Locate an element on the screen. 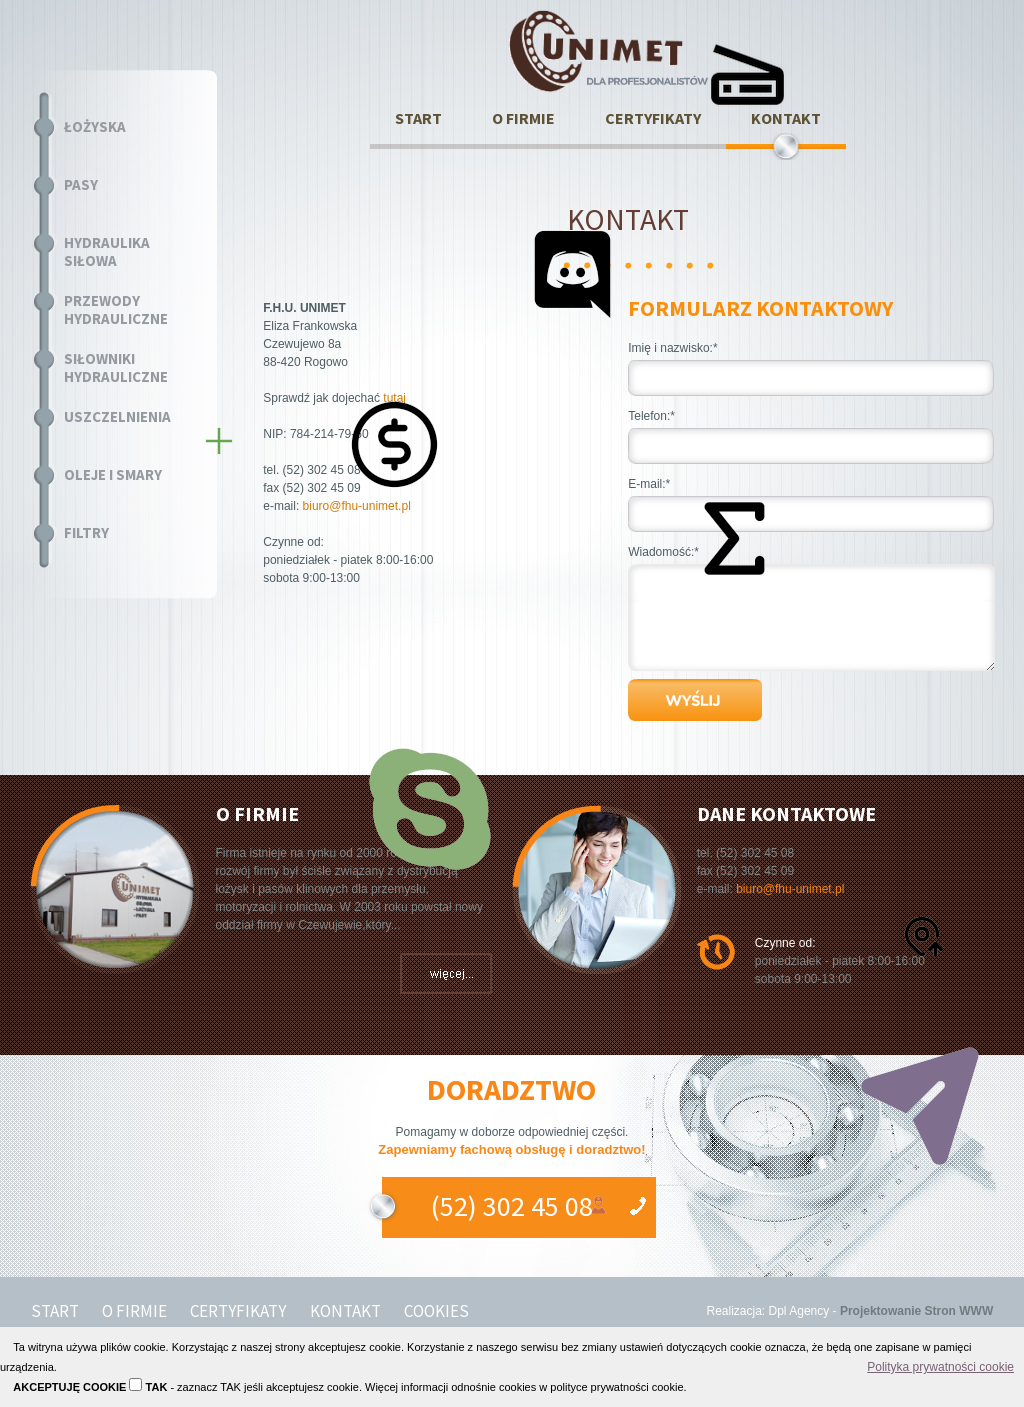  calculate sum or total is located at coordinates (734, 538).